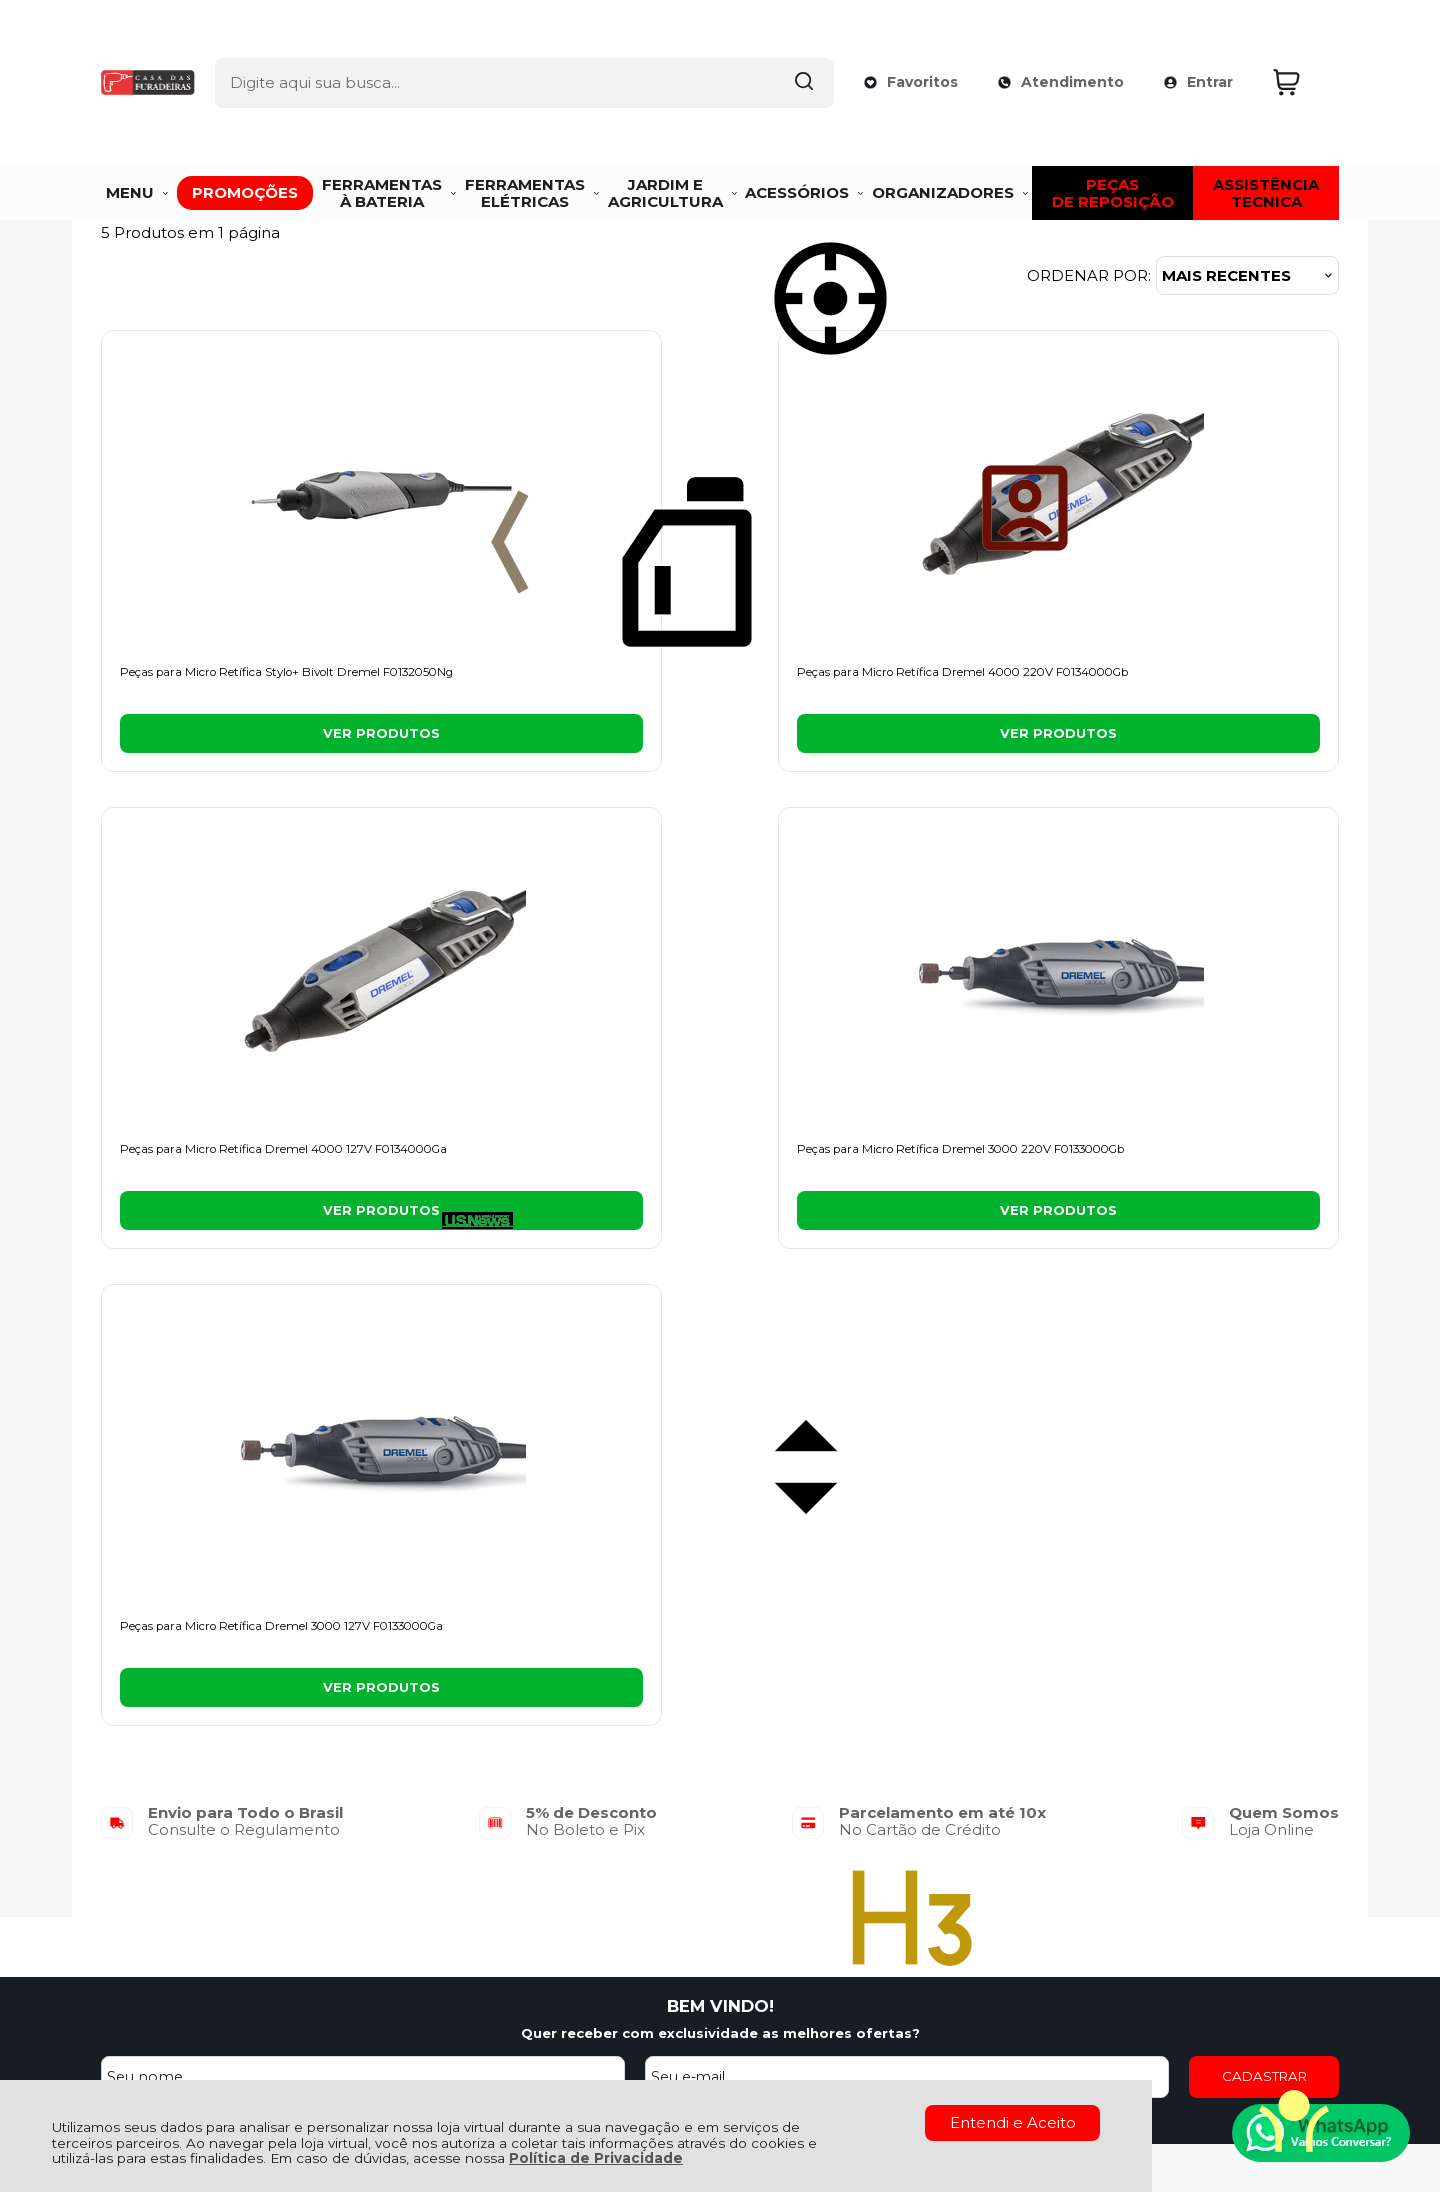 The width and height of the screenshot is (1440, 2192). What do you see at coordinates (512, 542) in the screenshot?
I see `go back to the previous screen` at bounding box center [512, 542].